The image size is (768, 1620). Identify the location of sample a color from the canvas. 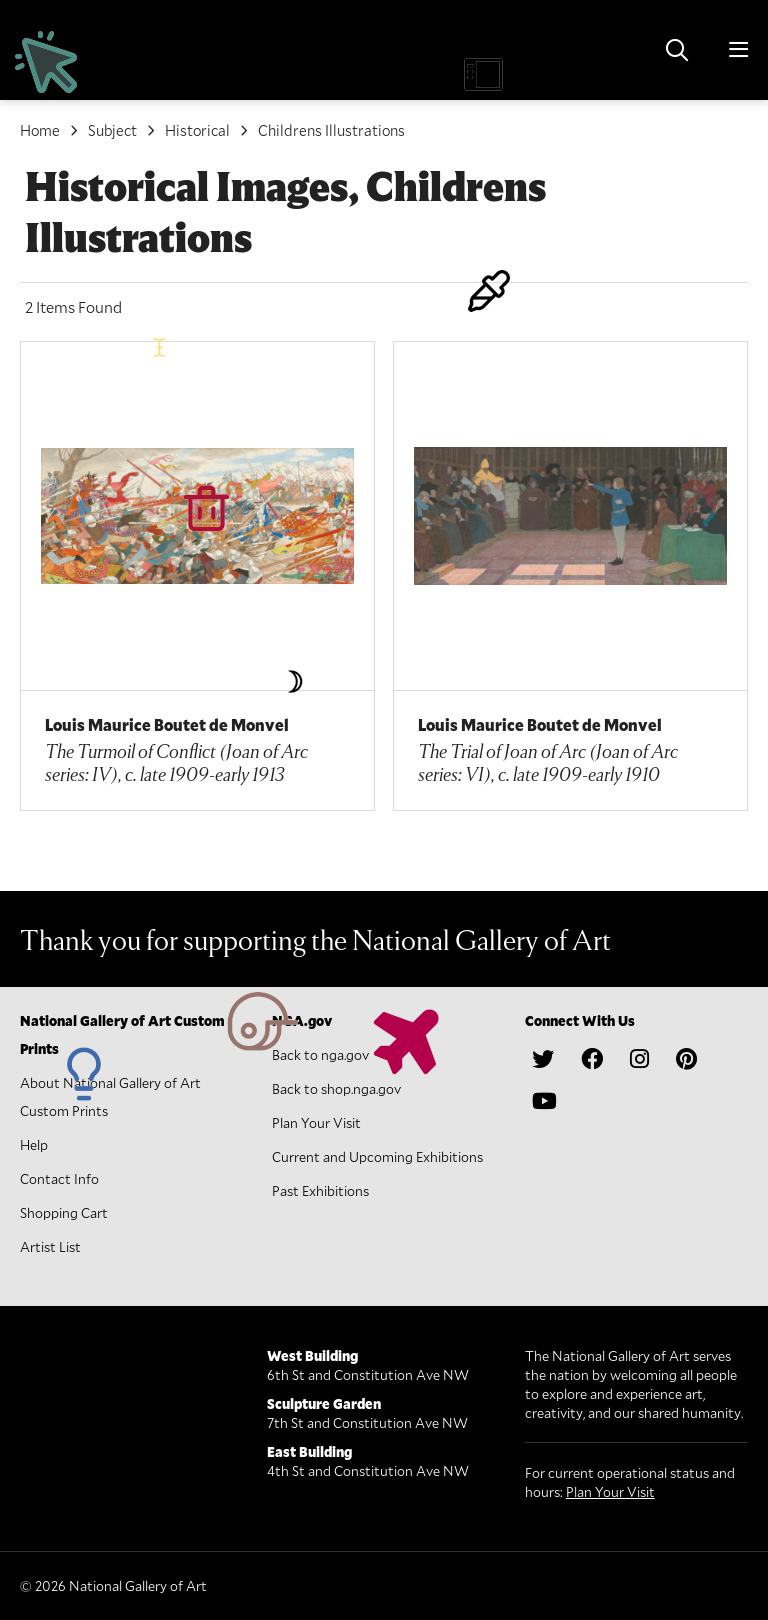
(489, 291).